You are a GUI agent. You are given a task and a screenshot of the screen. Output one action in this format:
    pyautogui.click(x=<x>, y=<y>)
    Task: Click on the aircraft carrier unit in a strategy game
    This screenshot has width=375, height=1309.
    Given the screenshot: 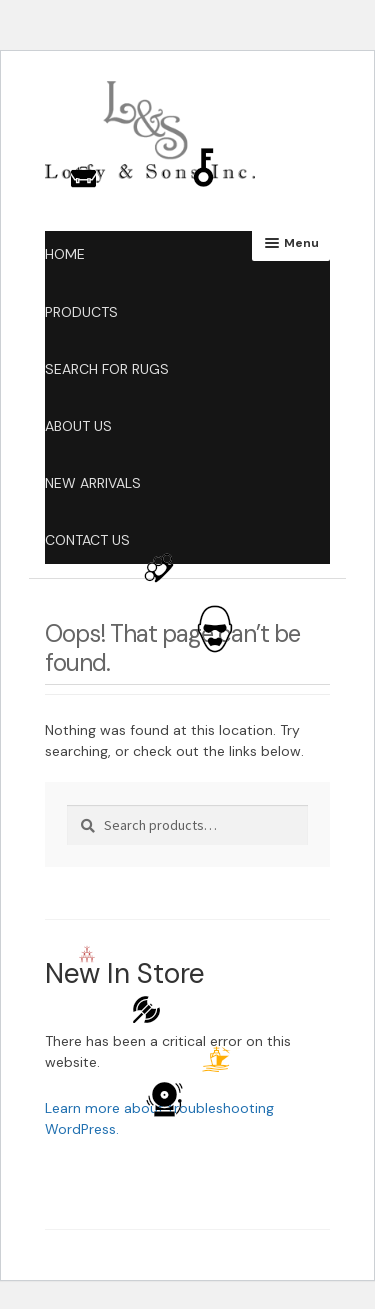 What is the action you would take?
    pyautogui.click(x=216, y=1060)
    